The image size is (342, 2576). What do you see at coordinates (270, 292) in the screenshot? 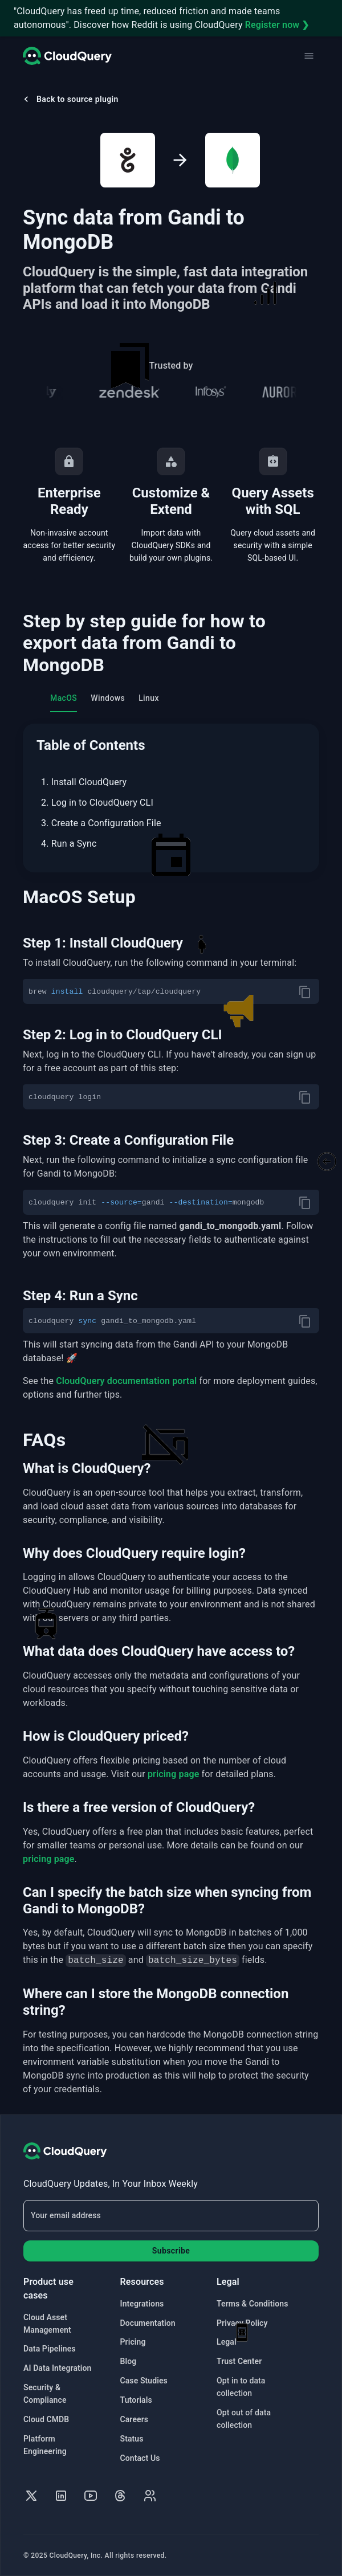
I see `indicates strong cellular network connection` at bounding box center [270, 292].